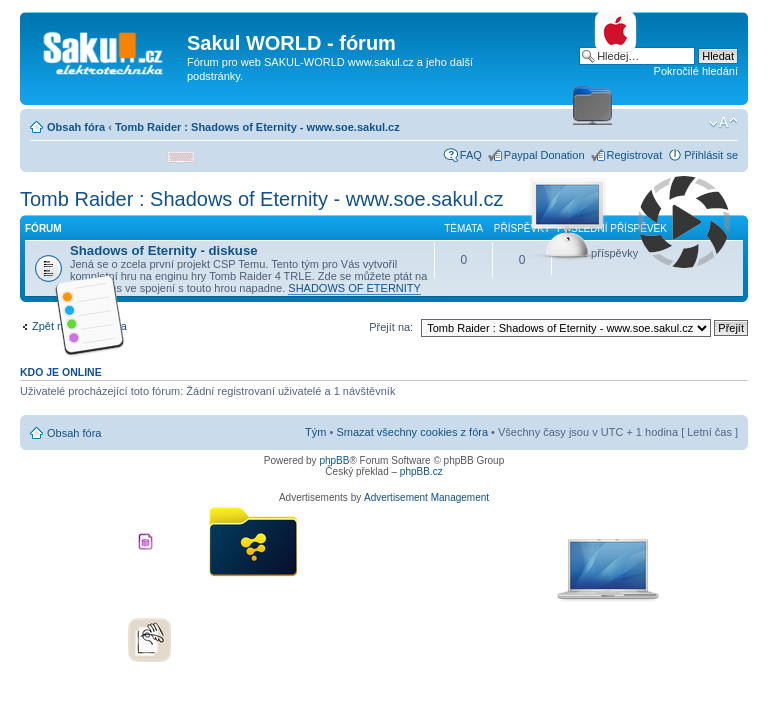 This screenshot has height=727, width=768. Describe the element at coordinates (567, 214) in the screenshot. I see `indicates an iMac G4 device in system settings` at that location.